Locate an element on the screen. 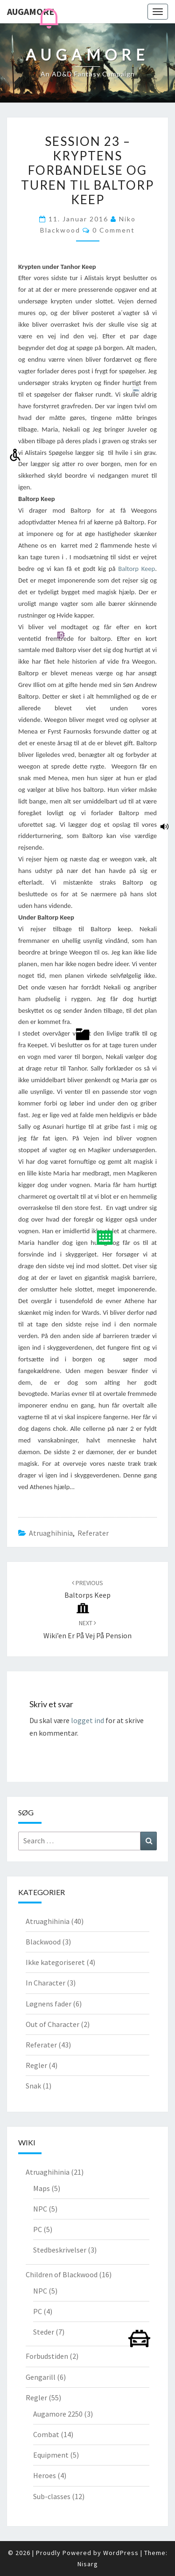 This screenshot has width=175, height=2576. indicates wheelchair accessible facilities is located at coordinates (15, 455).